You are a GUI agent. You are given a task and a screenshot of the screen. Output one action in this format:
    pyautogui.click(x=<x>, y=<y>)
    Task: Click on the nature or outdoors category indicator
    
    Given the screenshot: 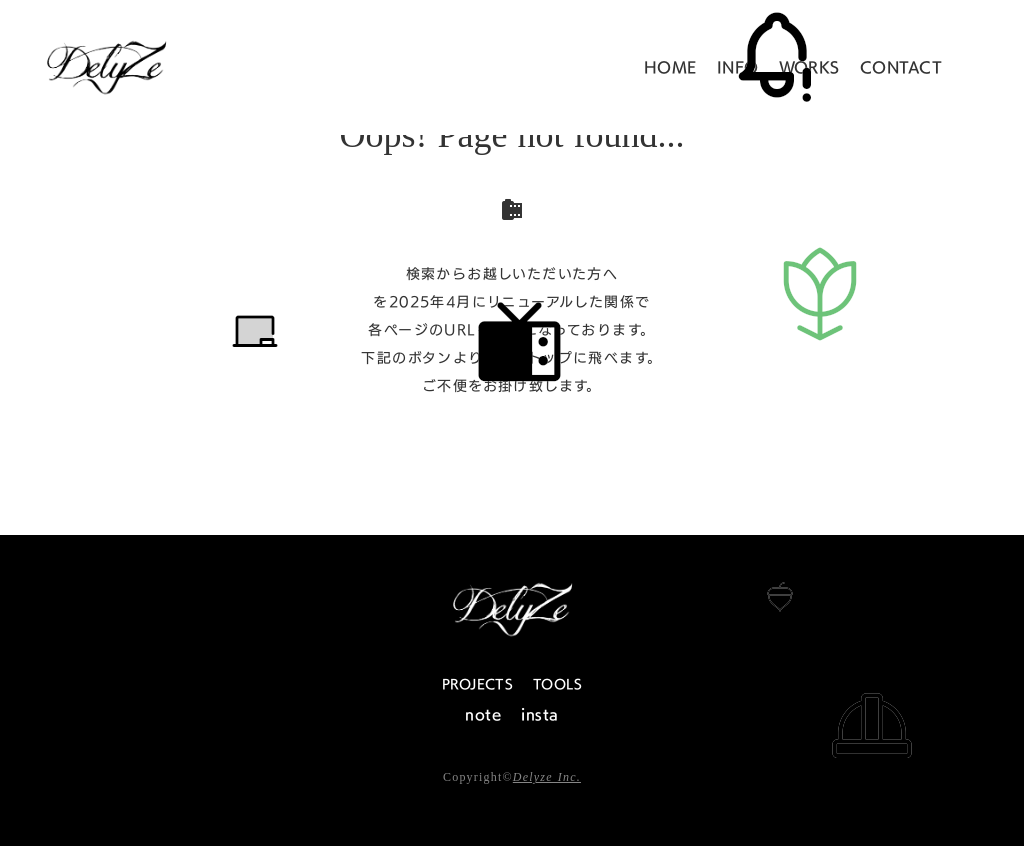 What is the action you would take?
    pyautogui.click(x=780, y=597)
    